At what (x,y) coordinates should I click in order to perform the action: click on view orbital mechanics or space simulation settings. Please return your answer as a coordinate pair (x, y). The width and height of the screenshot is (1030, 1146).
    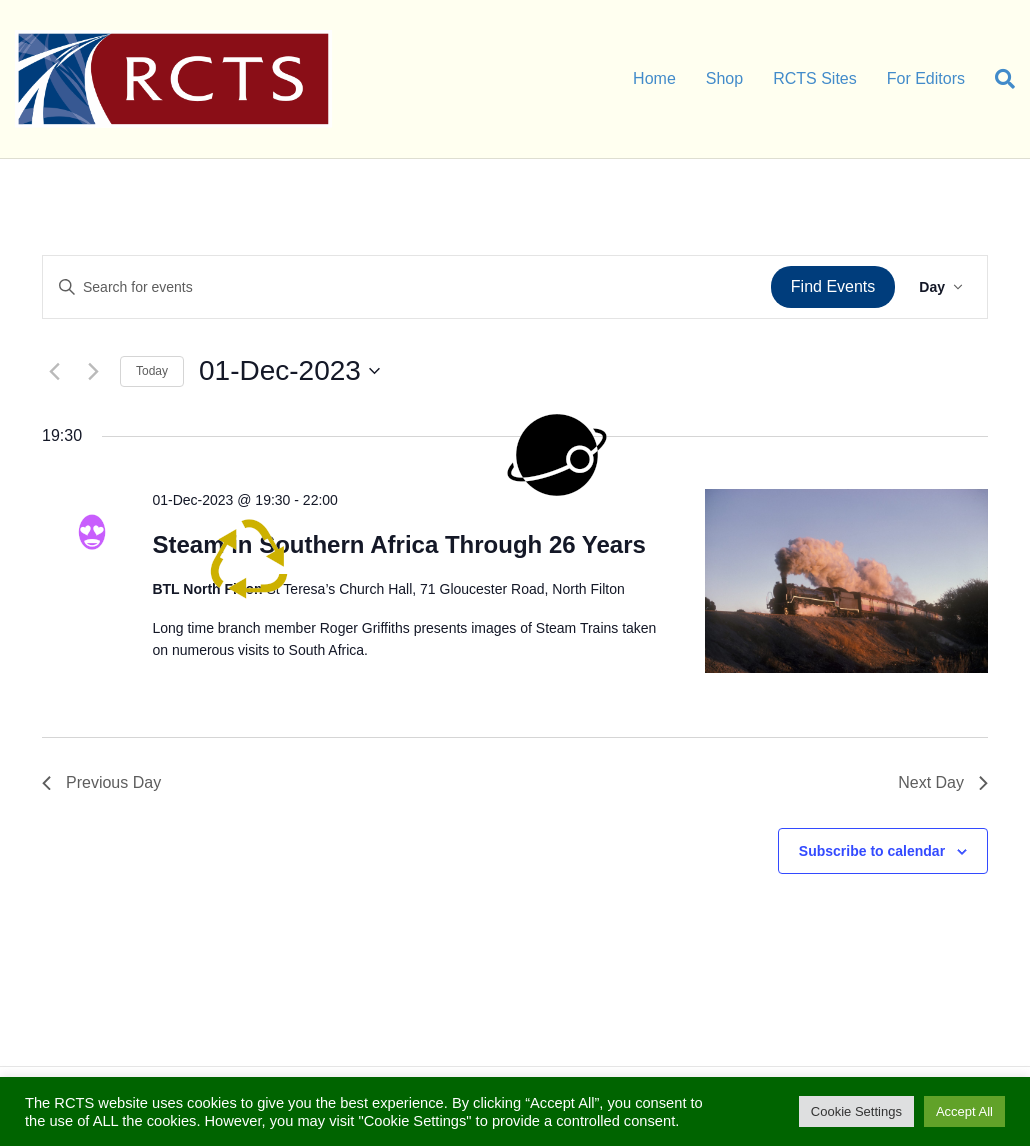
    Looking at the image, I should click on (557, 455).